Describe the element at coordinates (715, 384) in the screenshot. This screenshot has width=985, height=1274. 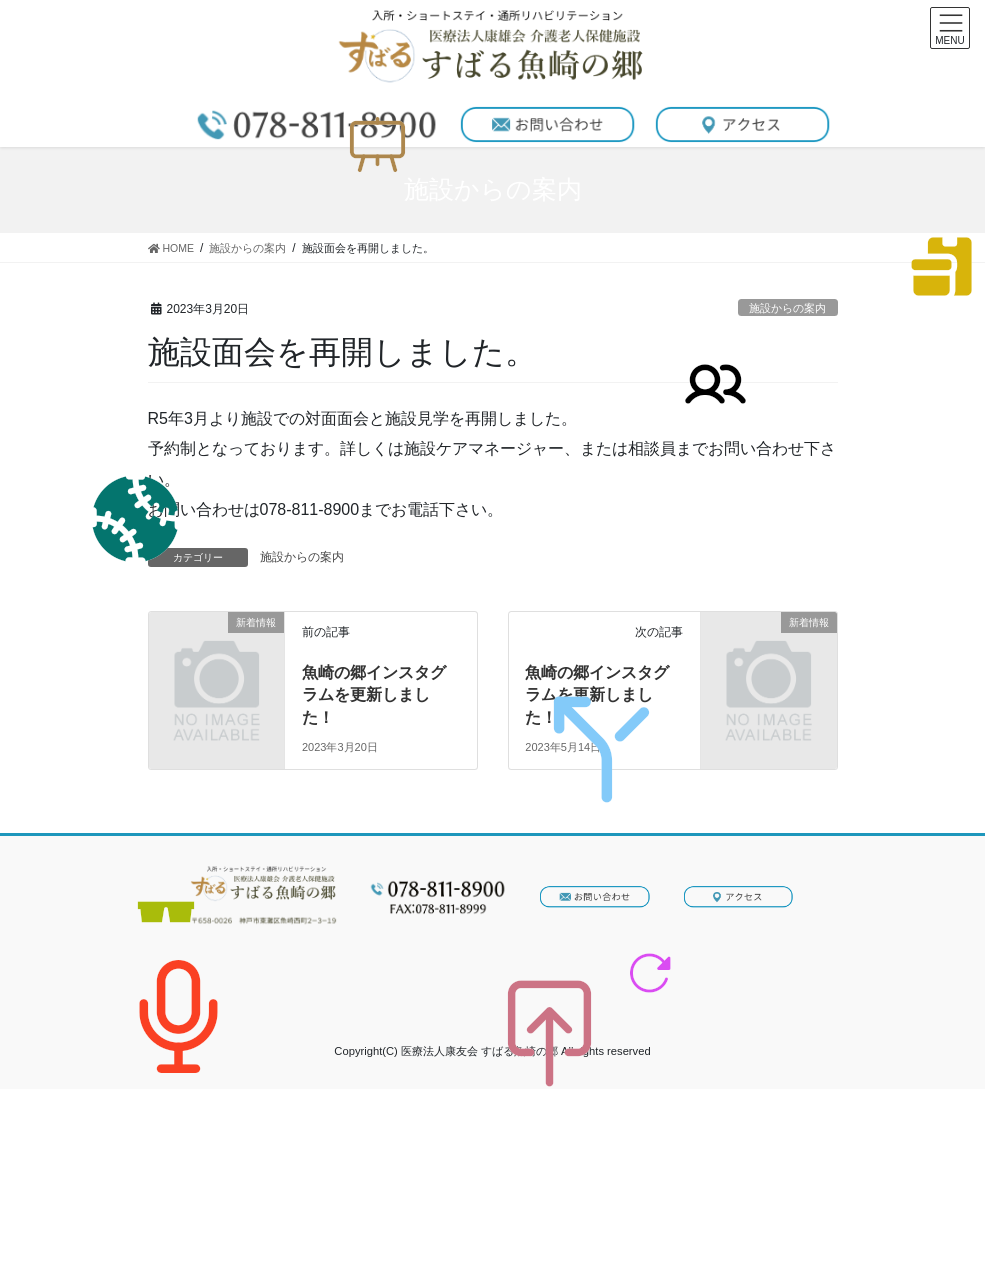
I see `view all users or members` at that location.